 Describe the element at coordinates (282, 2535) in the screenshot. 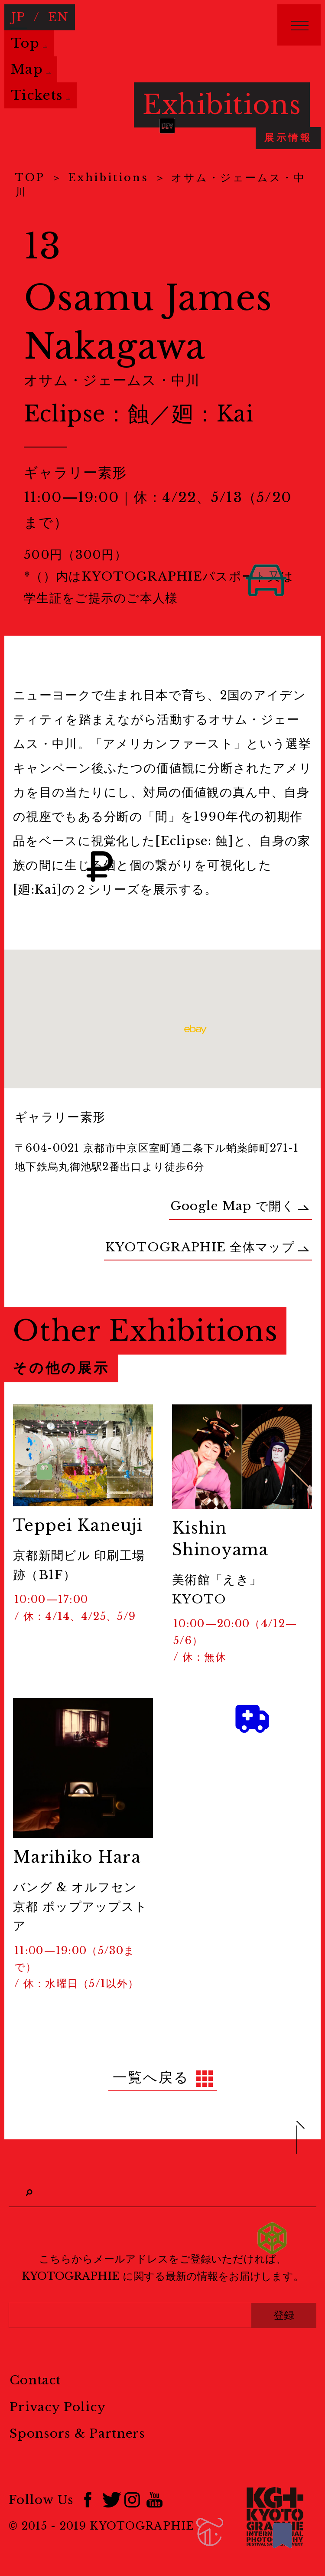

I see `save this item for later` at that location.